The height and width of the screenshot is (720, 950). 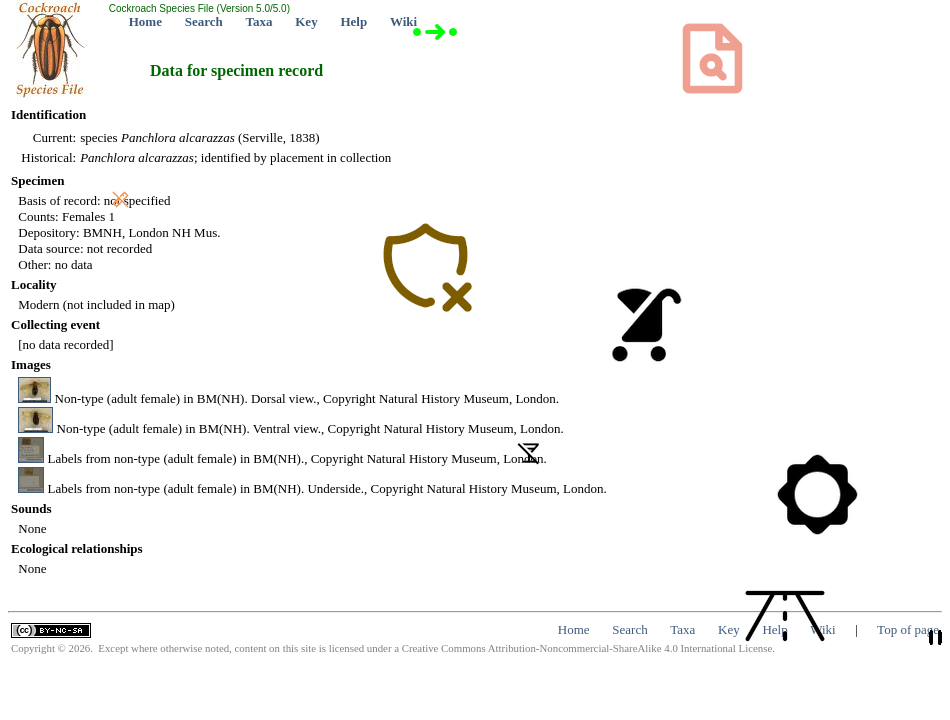 What do you see at coordinates (785, 616) in the screenshot?
I see `view directions or navigation route` at bounding box center [785, 616].